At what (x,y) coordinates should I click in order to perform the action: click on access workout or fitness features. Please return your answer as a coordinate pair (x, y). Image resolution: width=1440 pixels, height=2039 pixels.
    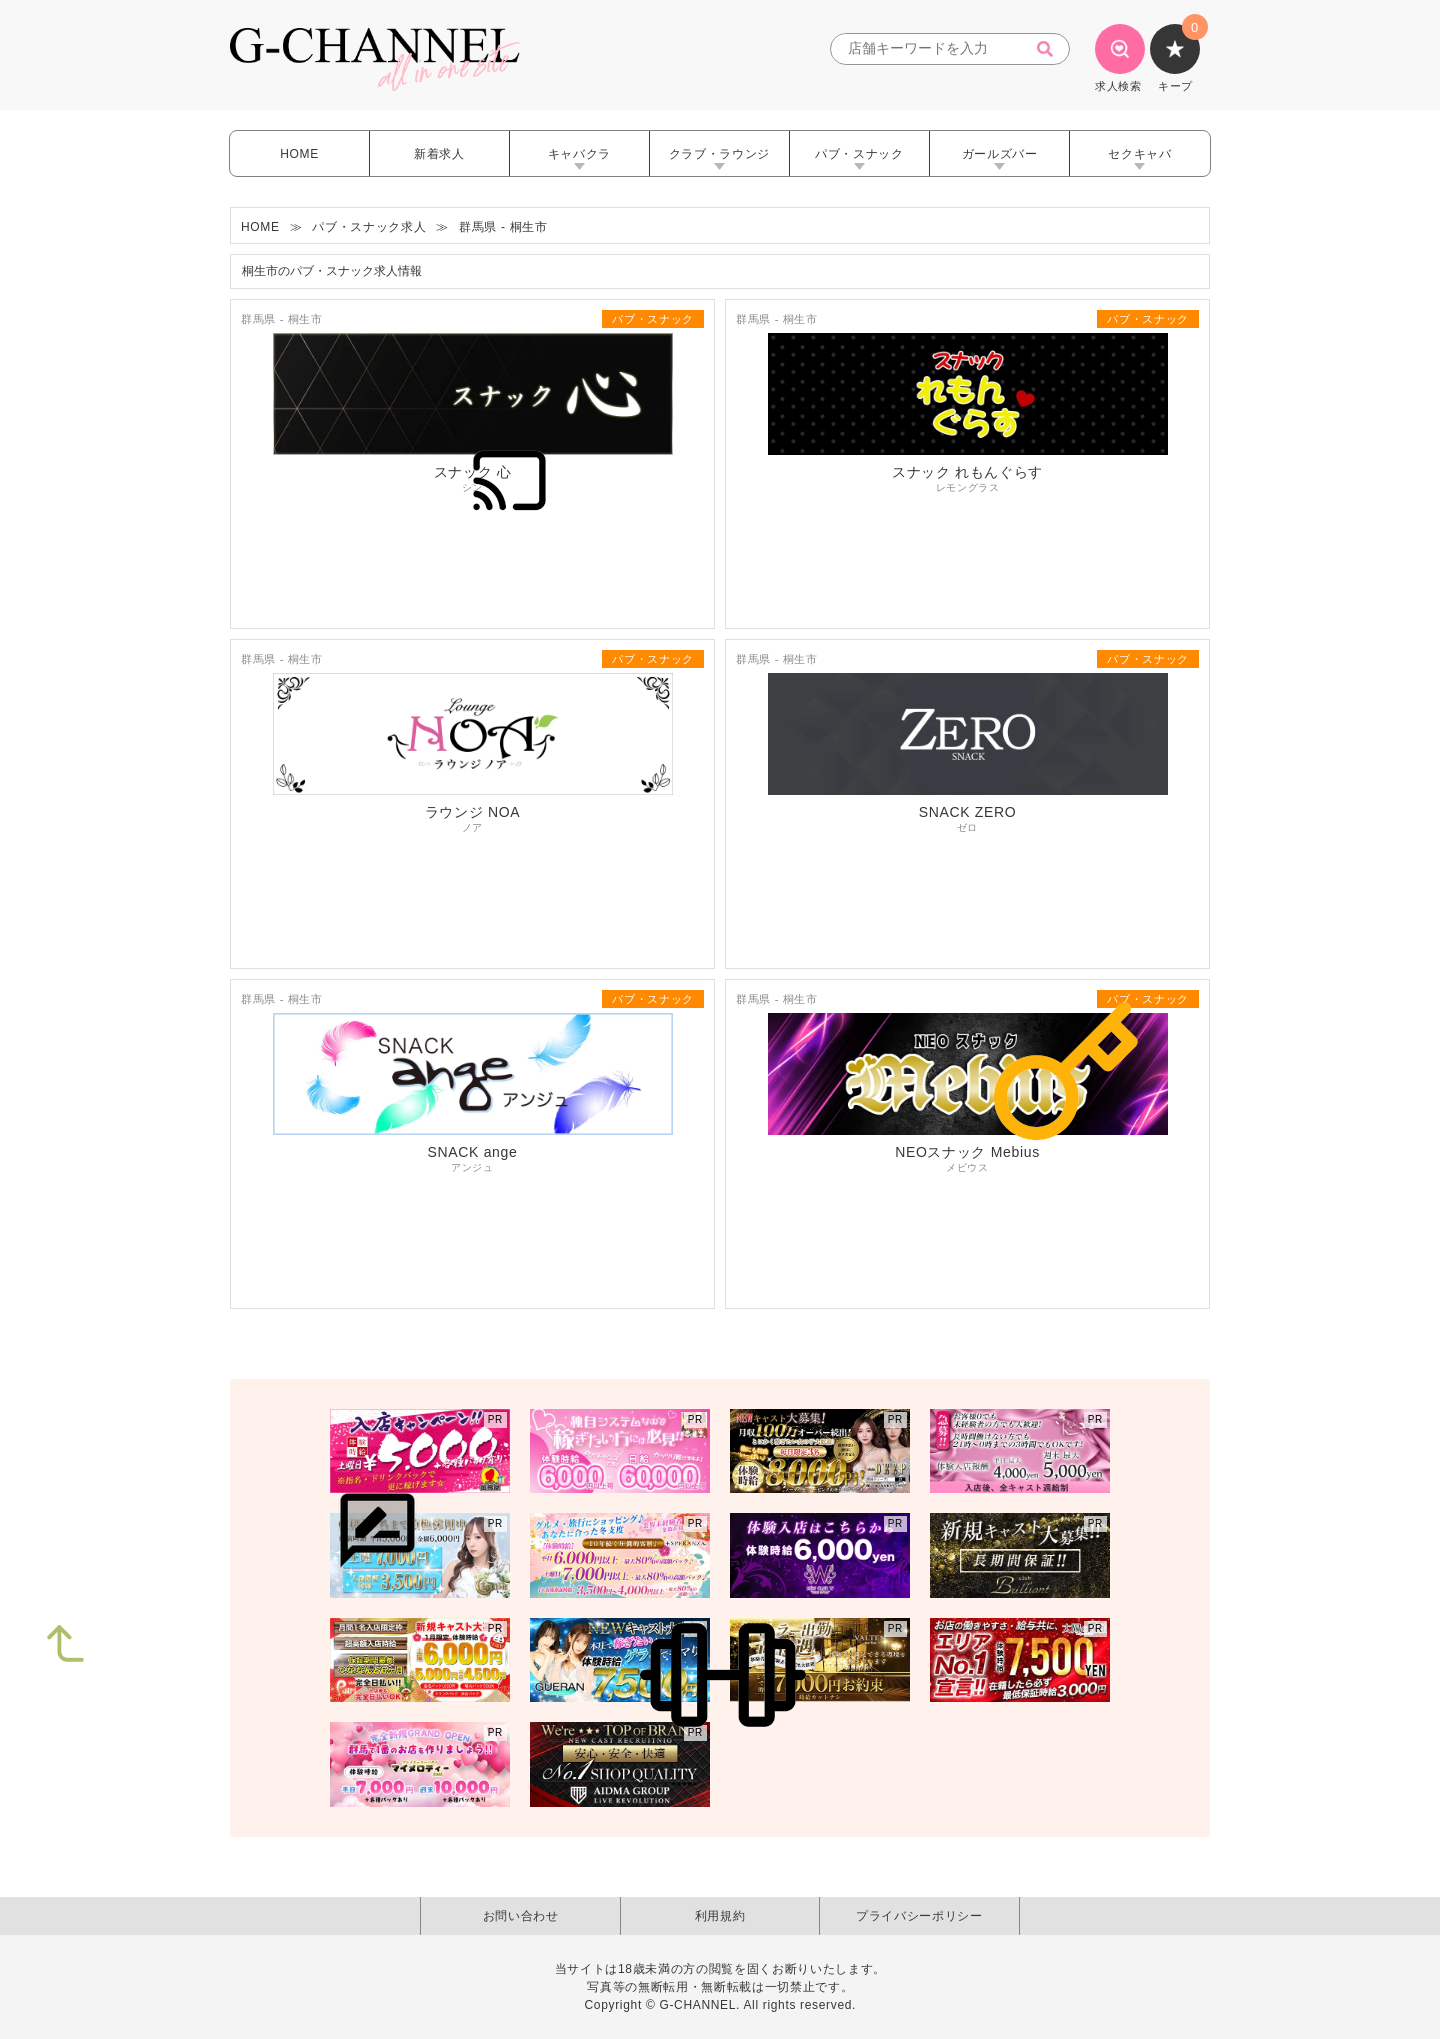
    Looking at the image, I should click on (723, 1675).